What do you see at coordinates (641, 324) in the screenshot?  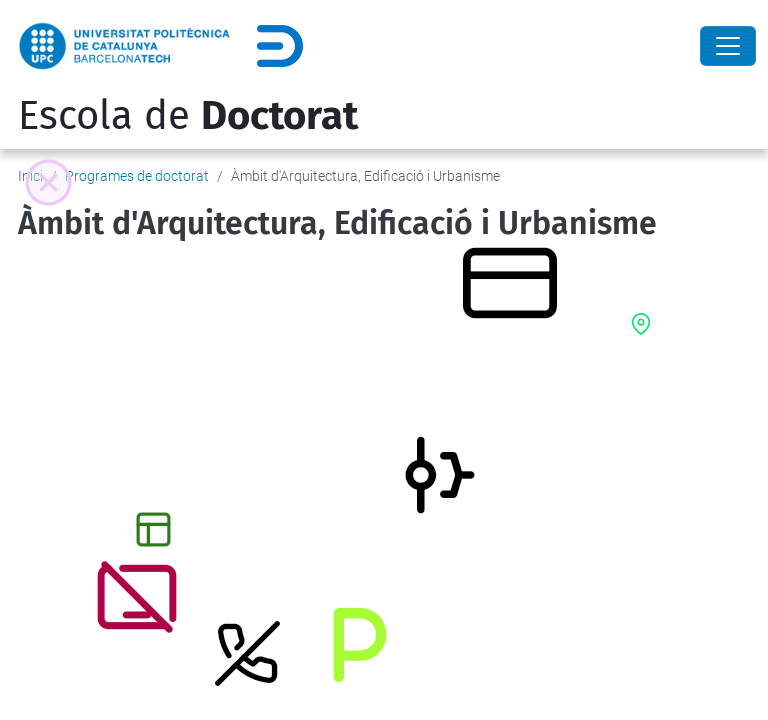 I see `view location on map` at bounding box center [641, 324].